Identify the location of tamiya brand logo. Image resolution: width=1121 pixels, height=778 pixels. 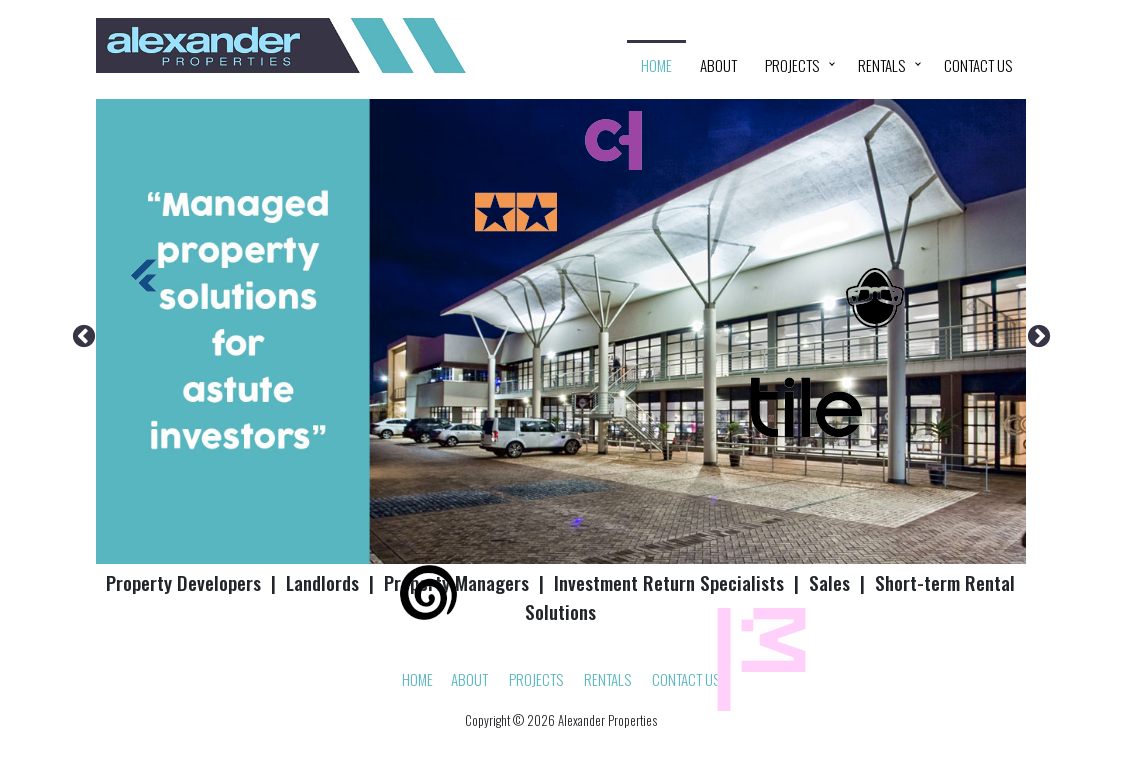
(516, 212).